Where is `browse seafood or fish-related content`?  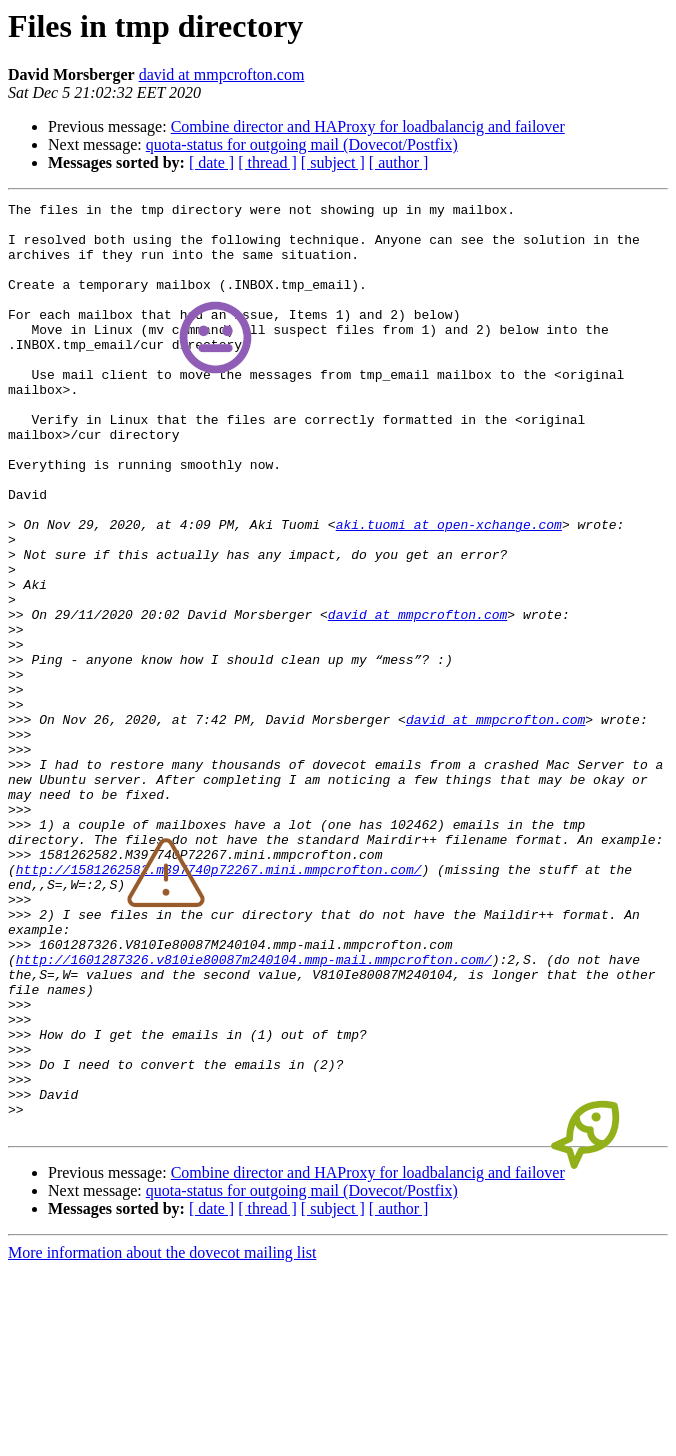 browse seafood or fish-related content is located at coordinates (588, 1132).